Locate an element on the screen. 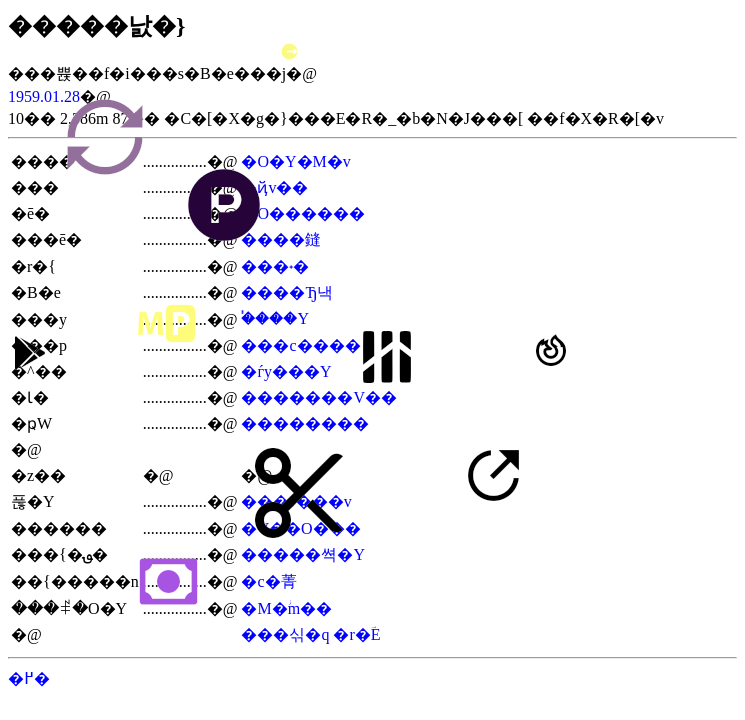  macports package manager logo is located at coordinates (166, 323).